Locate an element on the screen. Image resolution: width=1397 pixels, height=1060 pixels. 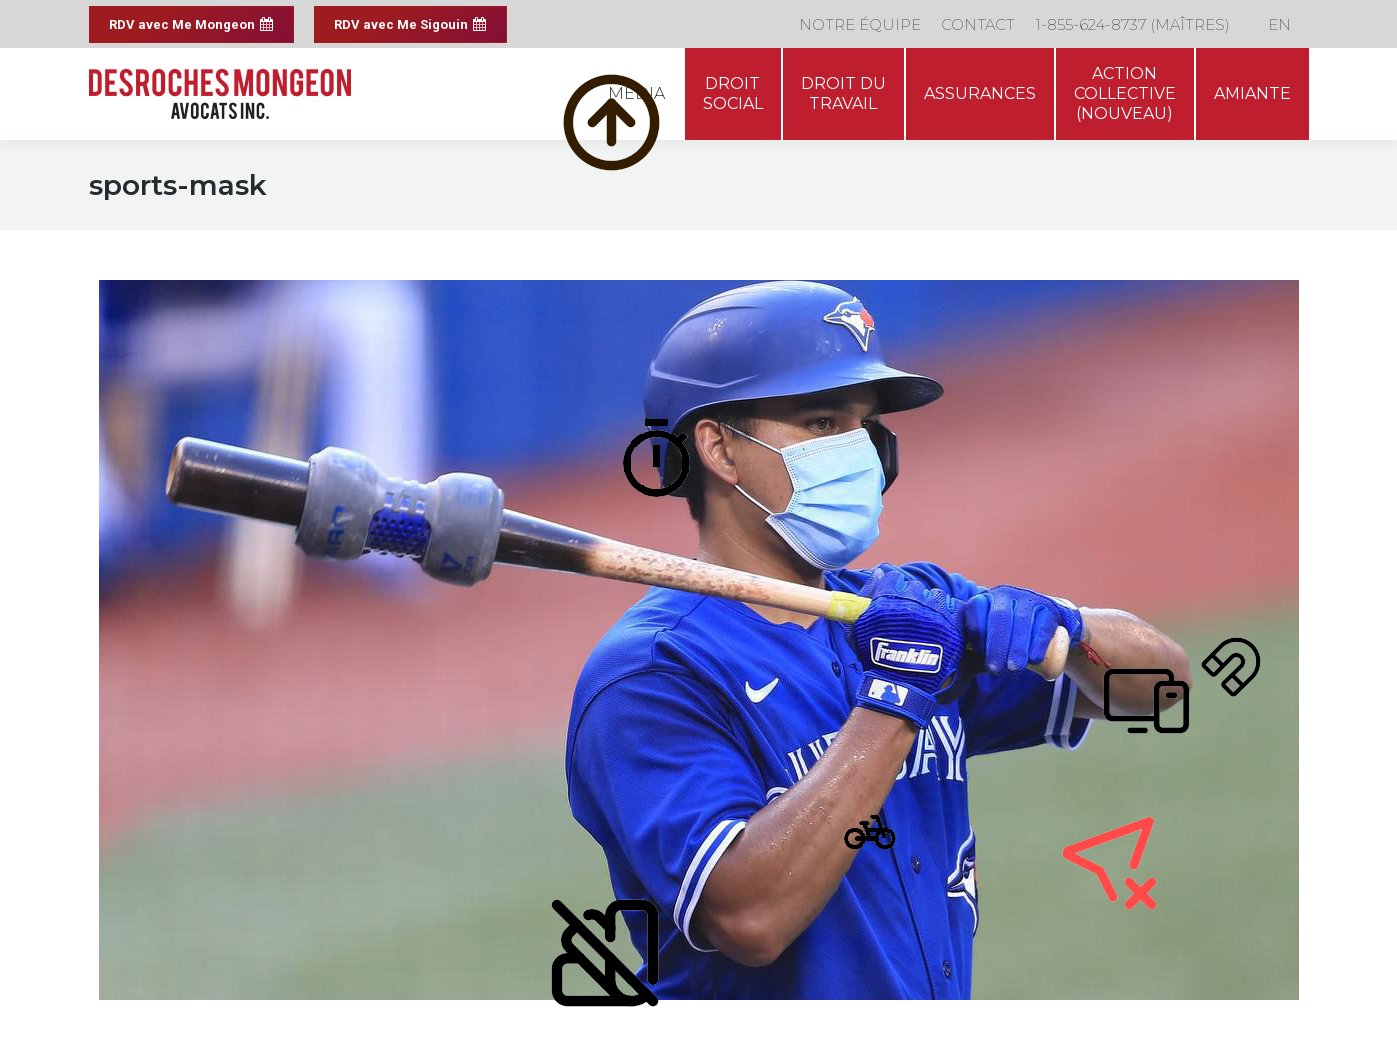
location services unavailable or disabled is located at coordinates (1109, 862).